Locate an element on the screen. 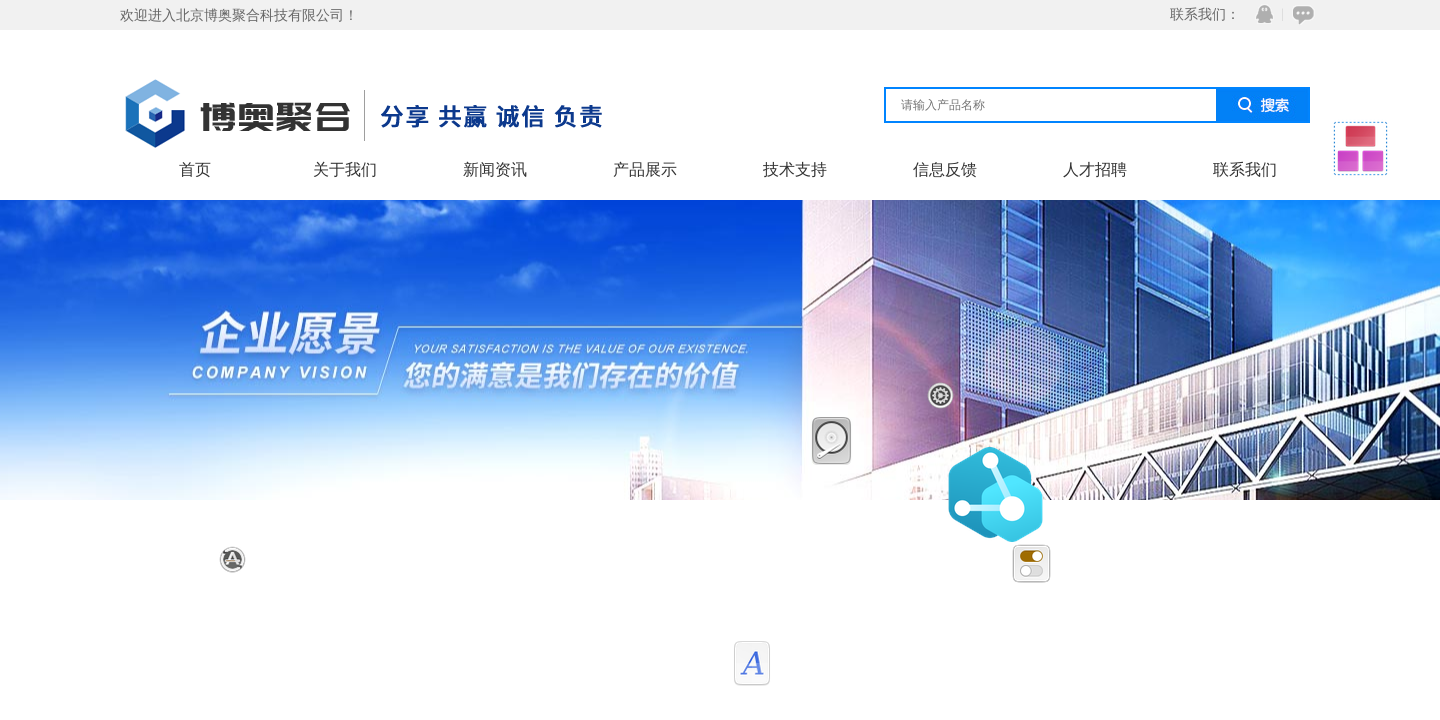 This screenshot has width=1440, height=720. open disk management utility is located at coordinates (831, 440).